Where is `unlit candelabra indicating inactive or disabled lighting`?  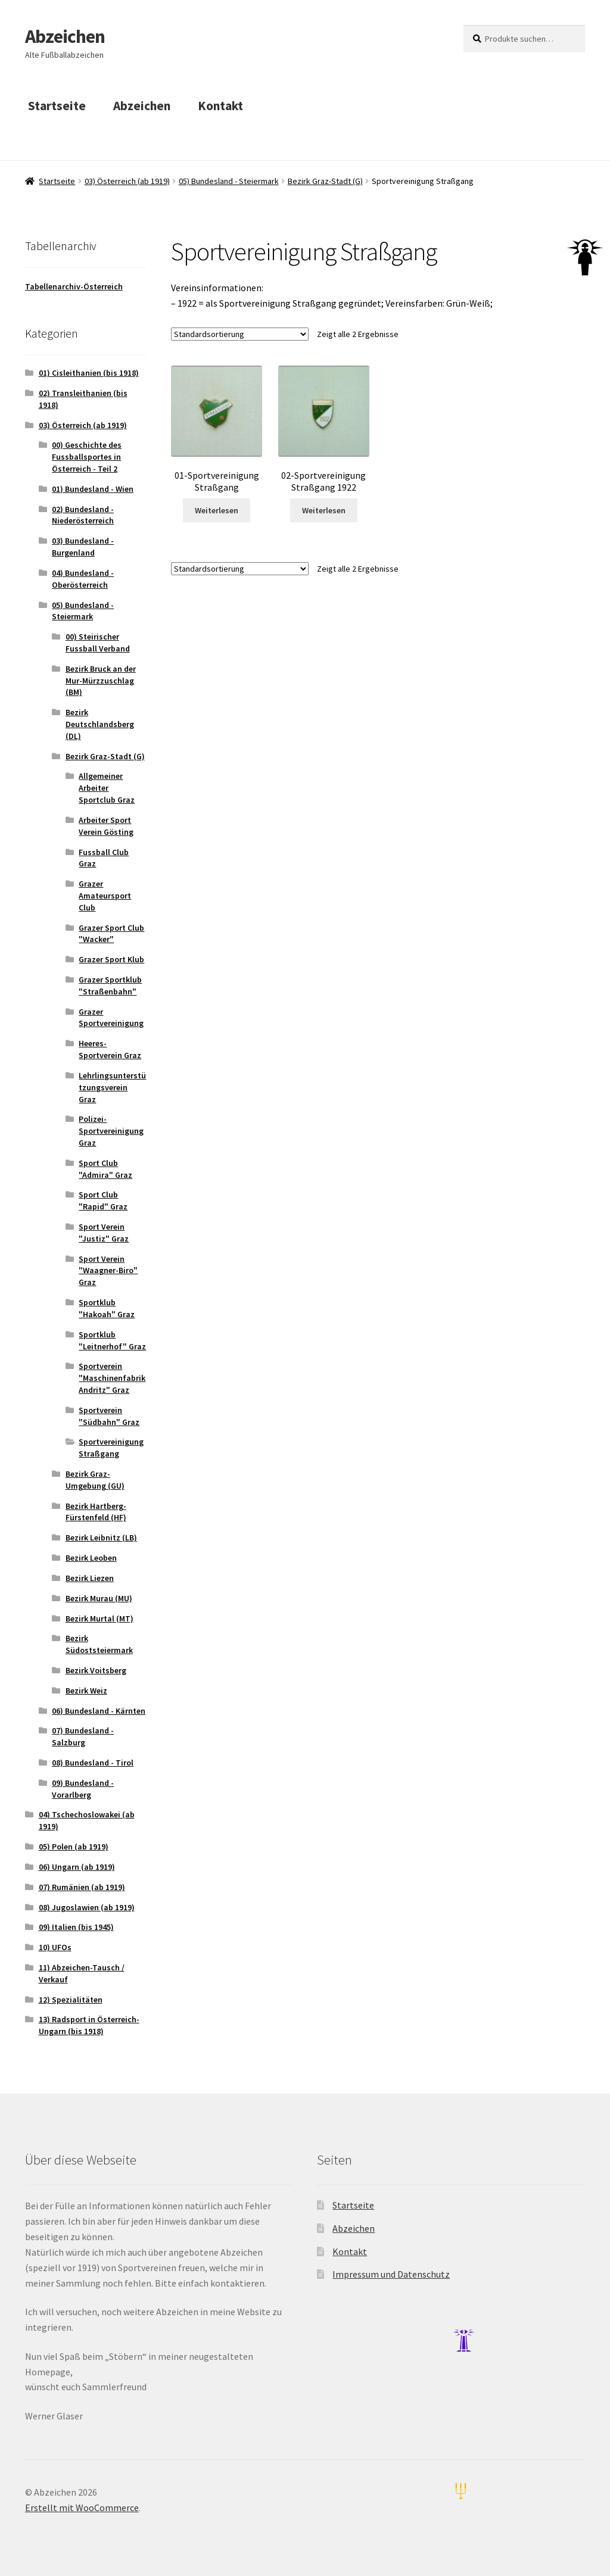 unlit candelabra indicating inactive or disabled lighting is located at coordinates (460, 2490).